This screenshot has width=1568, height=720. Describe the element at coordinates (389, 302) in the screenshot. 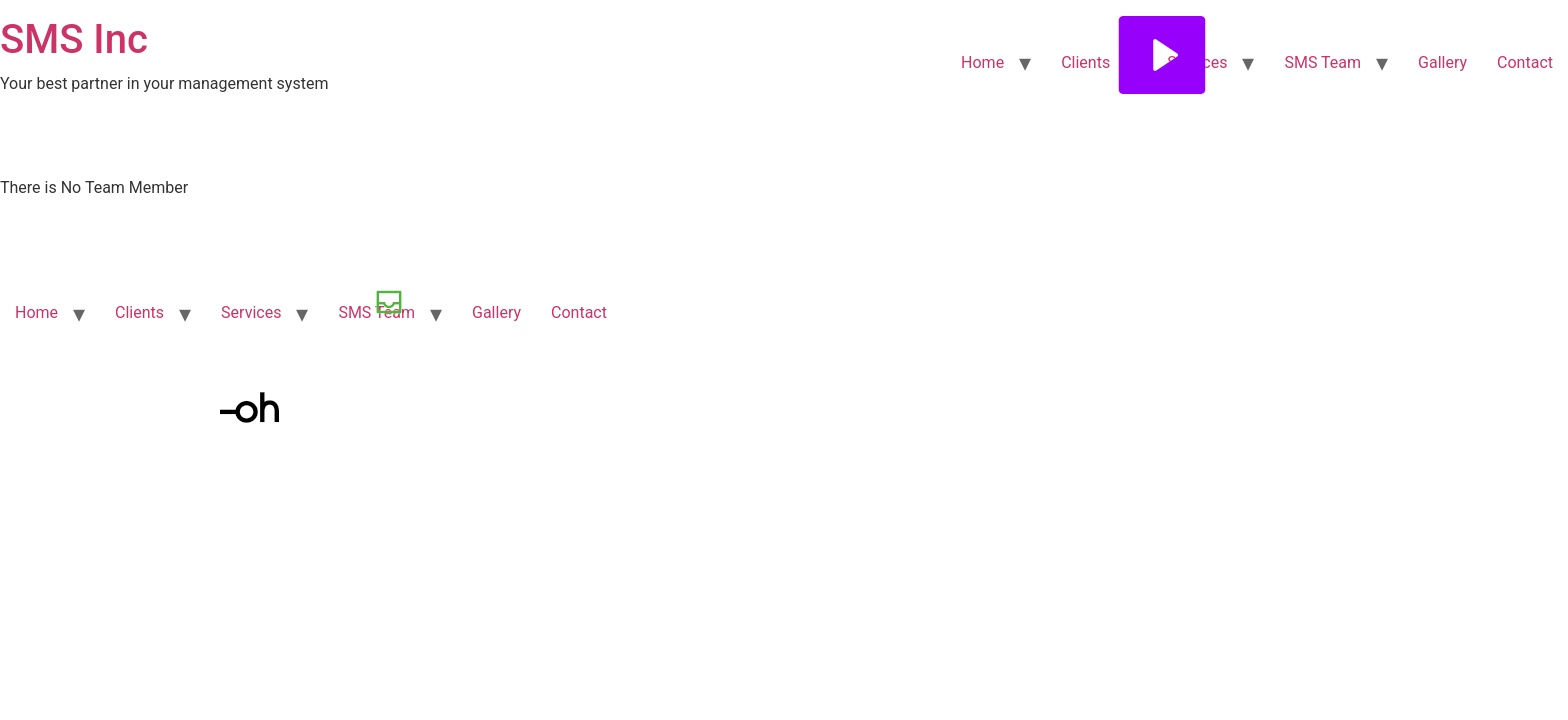

I see `view your inbox` at that location.